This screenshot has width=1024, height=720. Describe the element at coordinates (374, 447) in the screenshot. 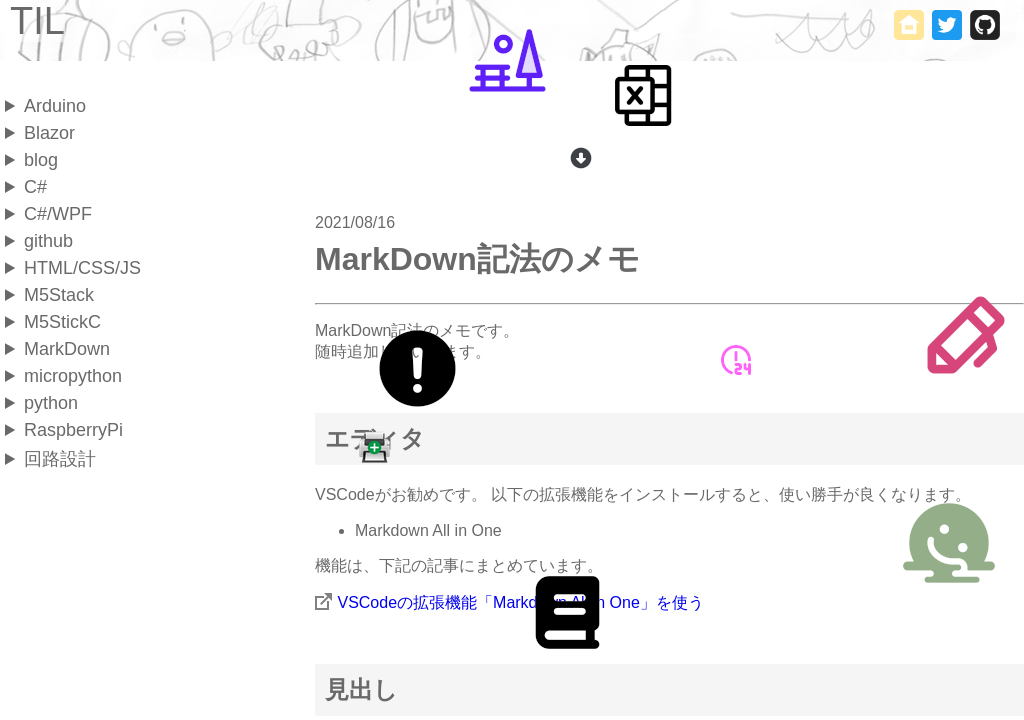

I see `add a new printer to your system` at that location.